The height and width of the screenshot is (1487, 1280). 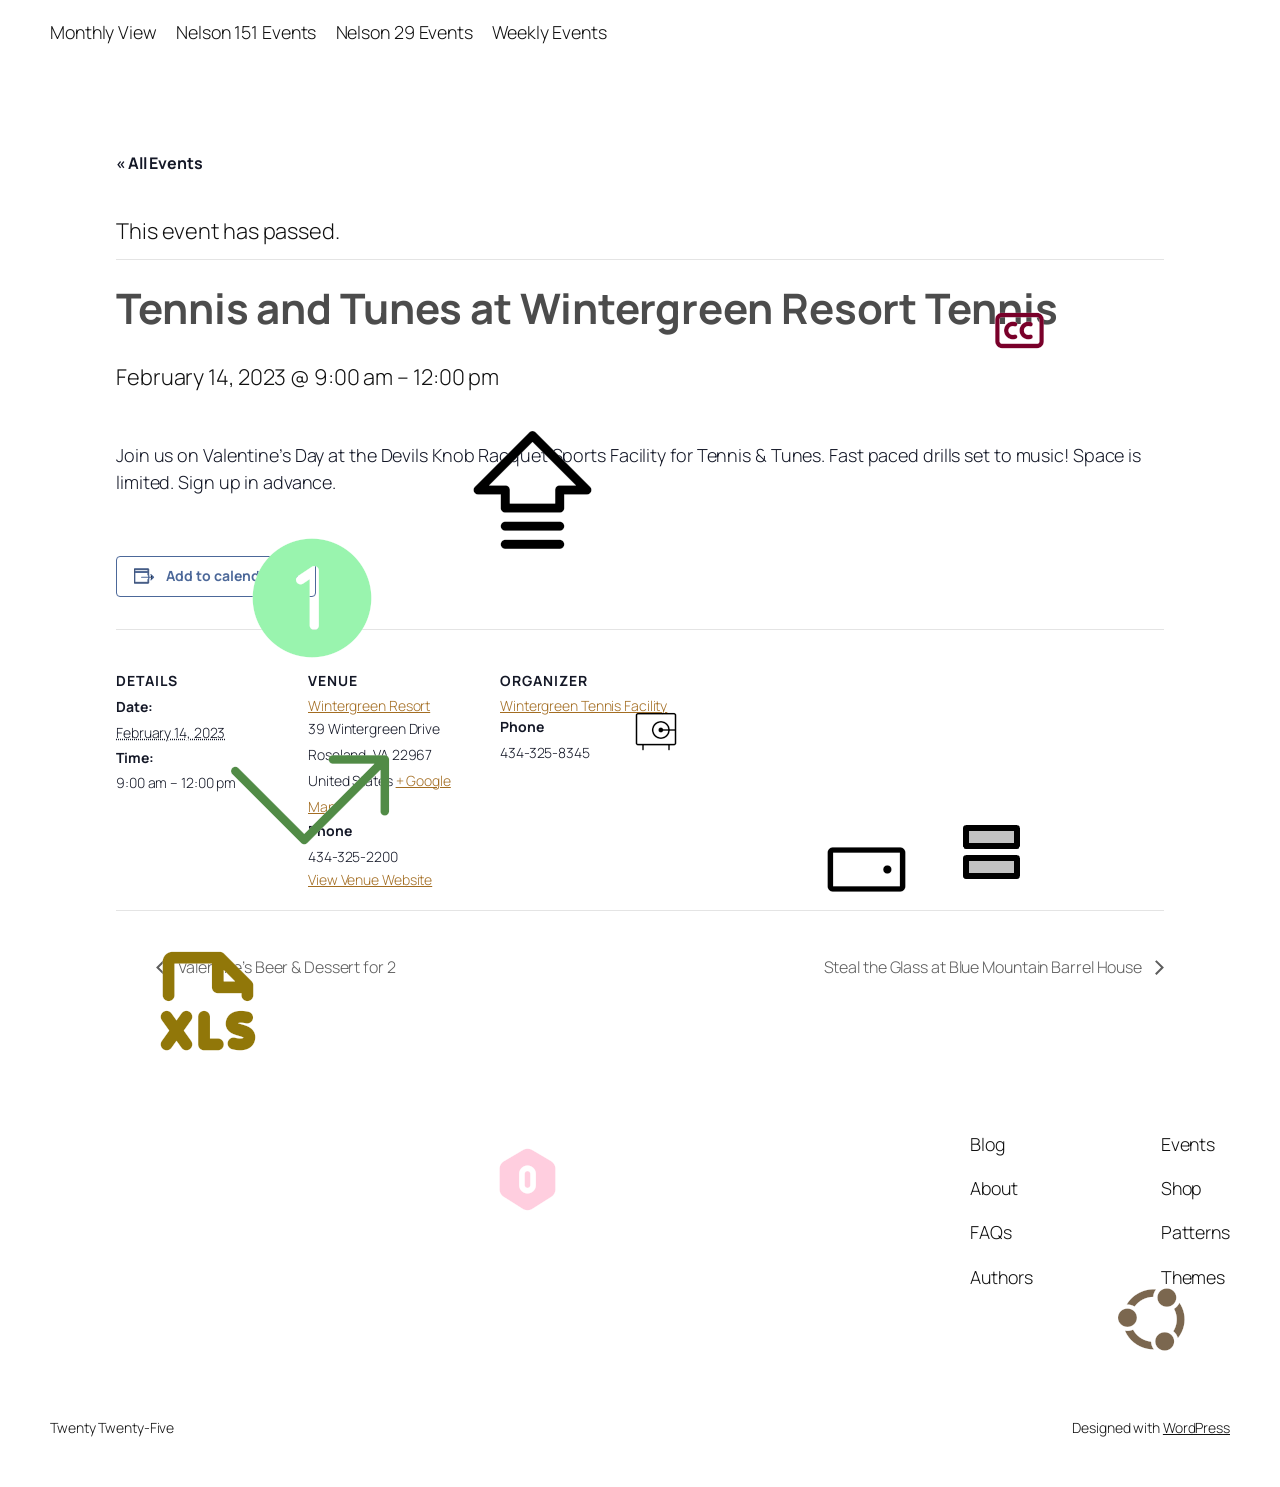 I want to click on indicates zero items or empty count, so click(x=527, y=1179).